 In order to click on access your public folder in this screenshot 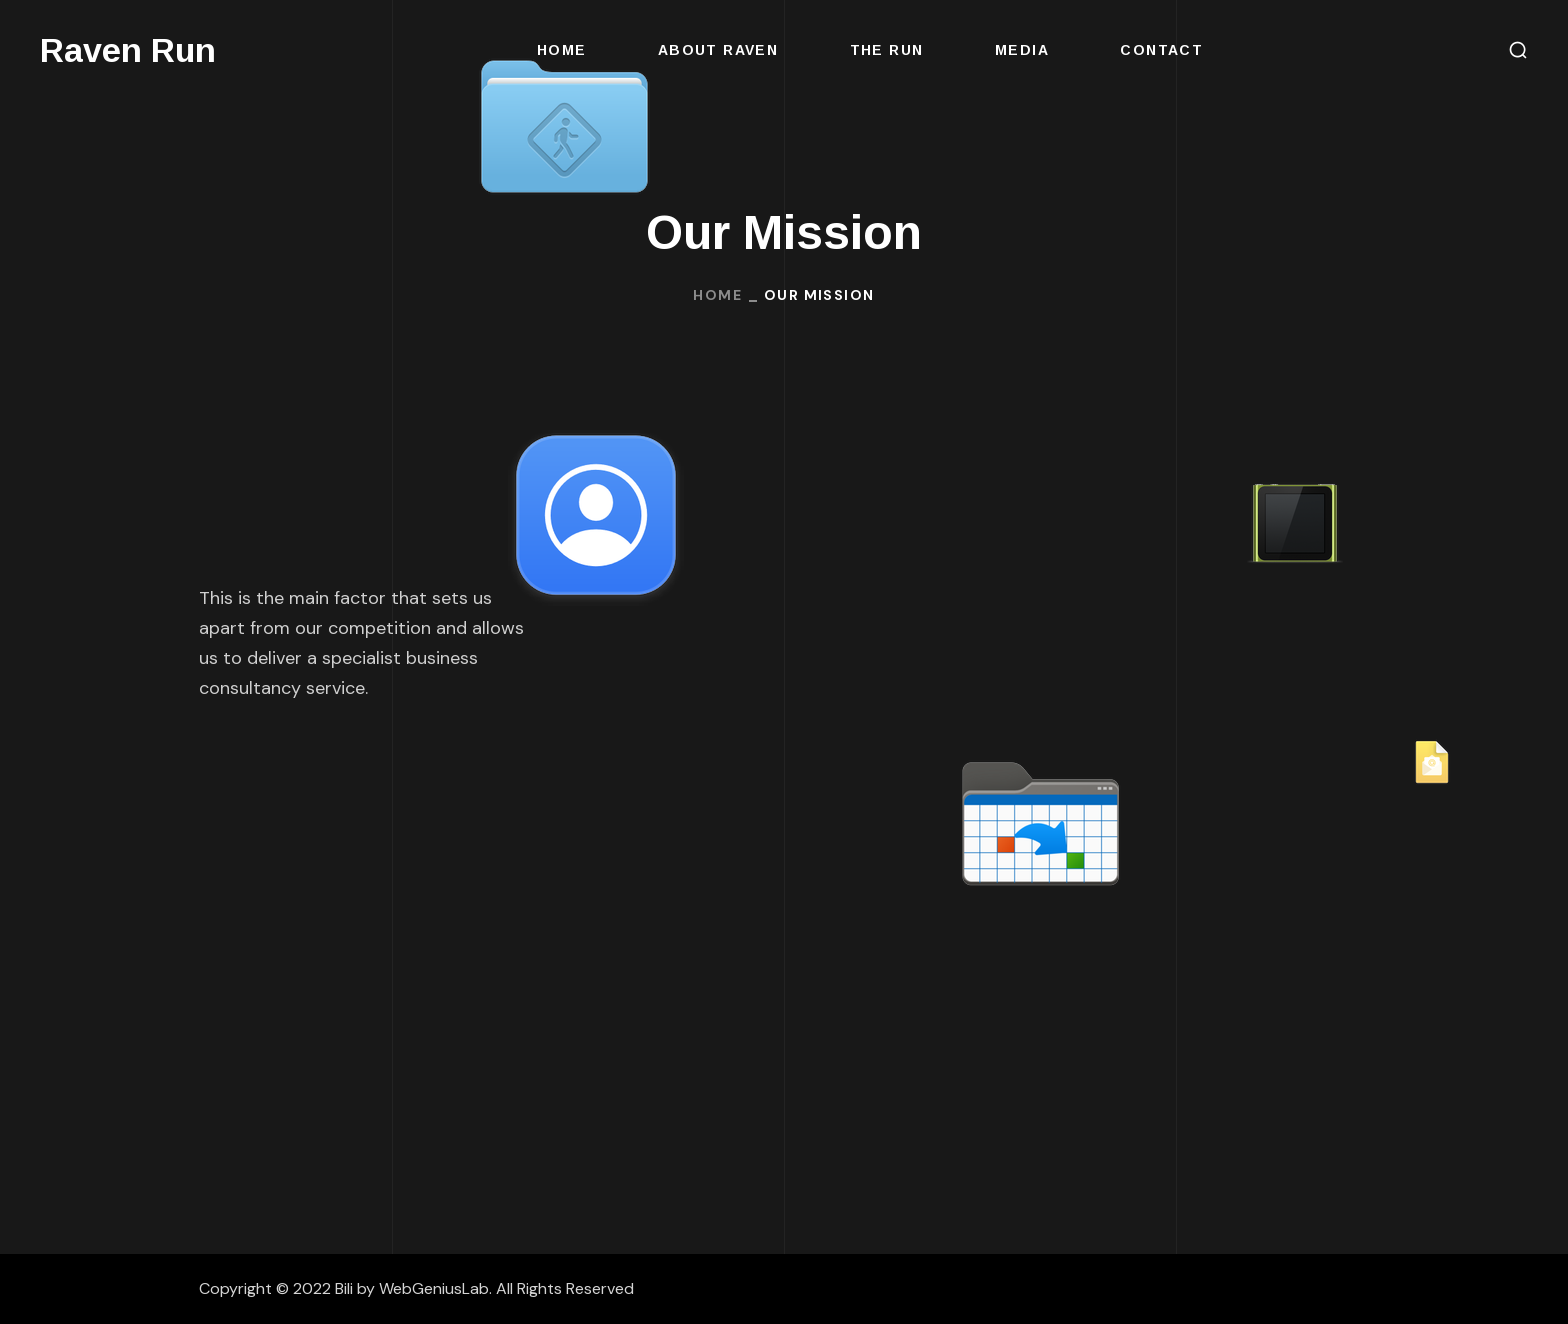, I will do `click(564, 126)`.